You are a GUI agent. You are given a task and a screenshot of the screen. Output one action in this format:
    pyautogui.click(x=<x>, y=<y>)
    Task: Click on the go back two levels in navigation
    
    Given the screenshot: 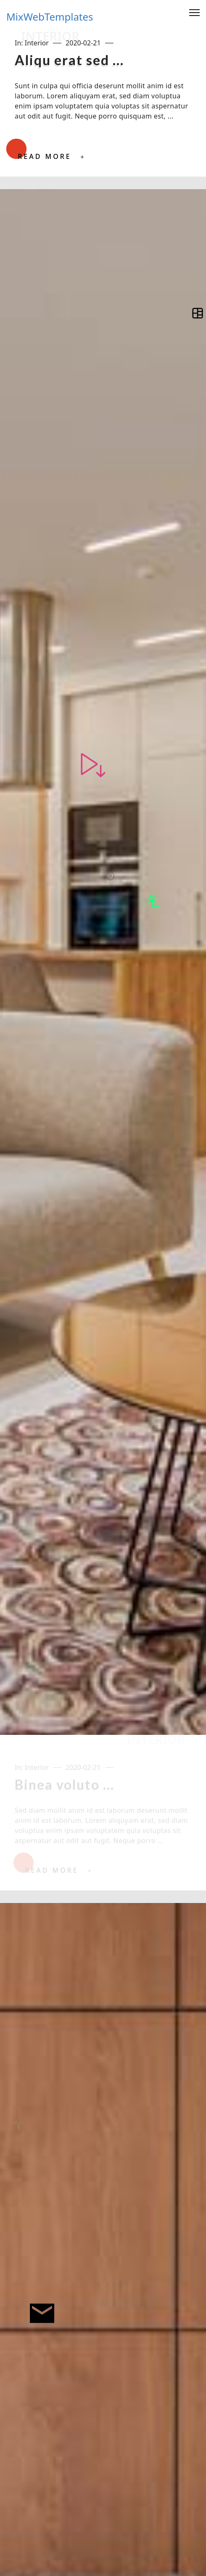 What is the action you would take?
    pyautogui.click(x=154, y=901)
    